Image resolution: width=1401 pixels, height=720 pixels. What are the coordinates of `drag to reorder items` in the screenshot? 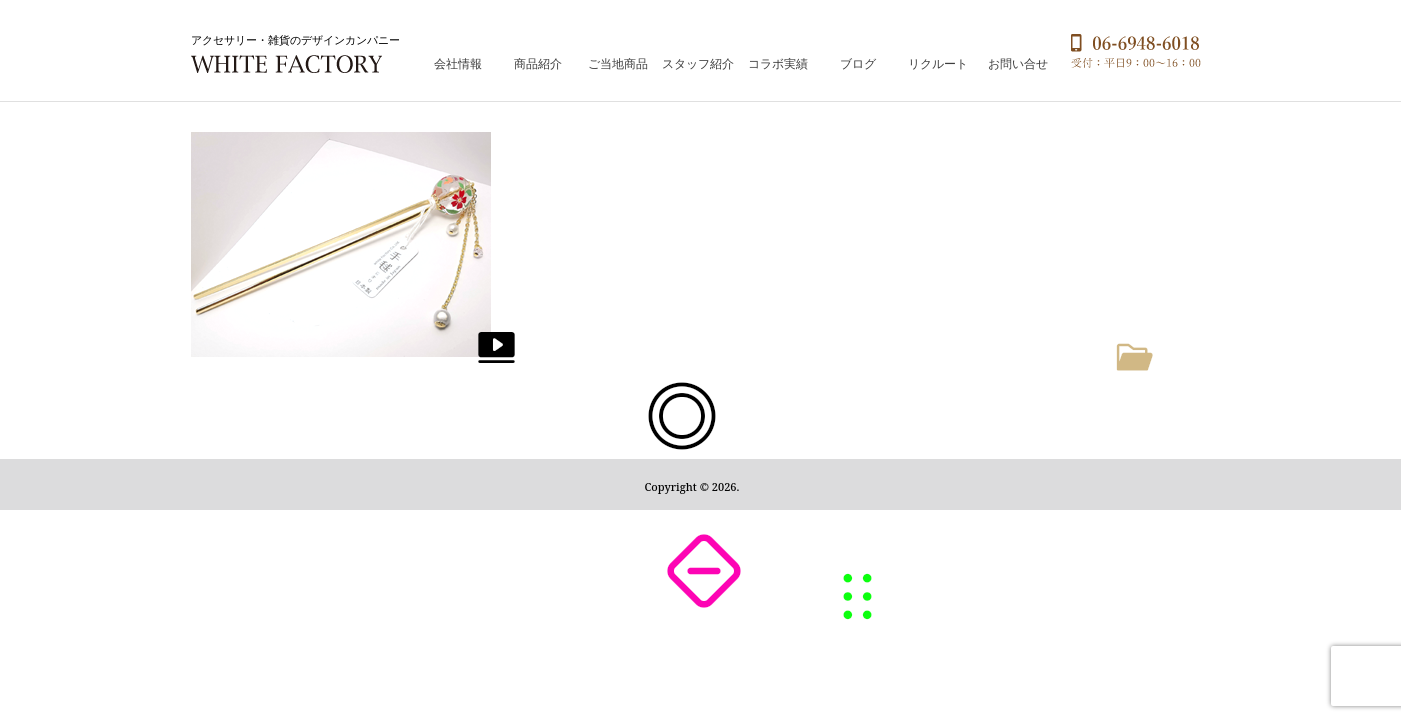 It's located at (857, 596).